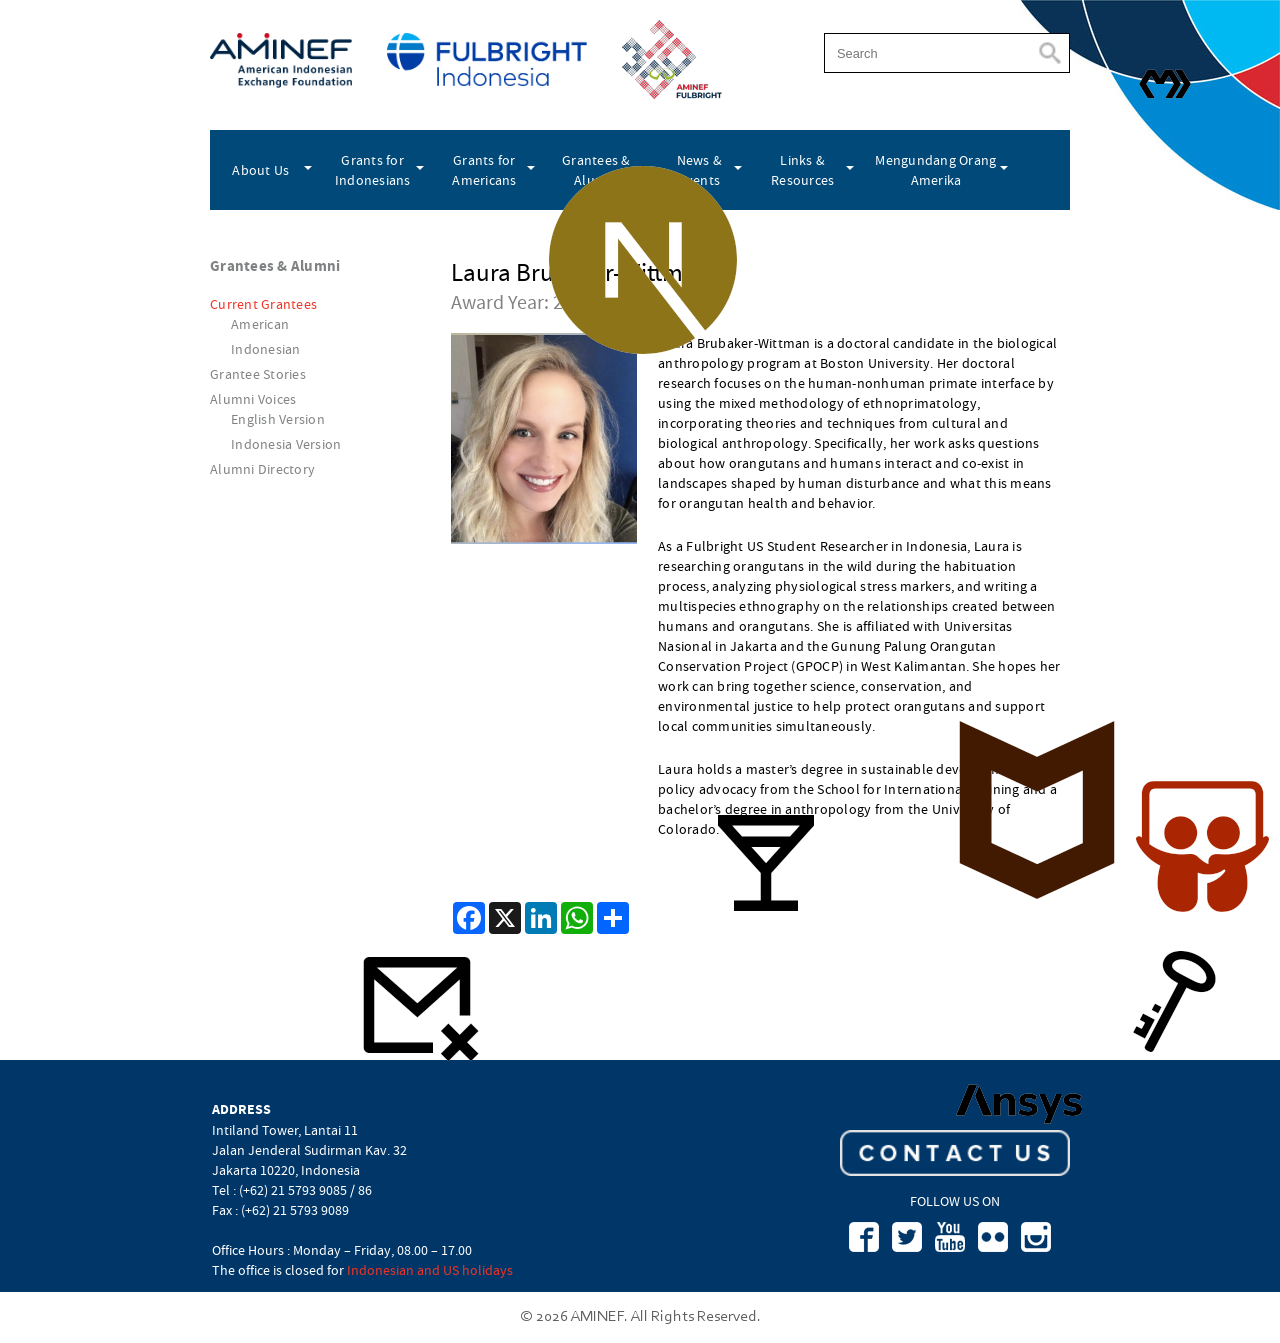 This screenshot has width=1280, height=1343. I want to click on ansys engineering simulation software logo, so click(1019, 1104).